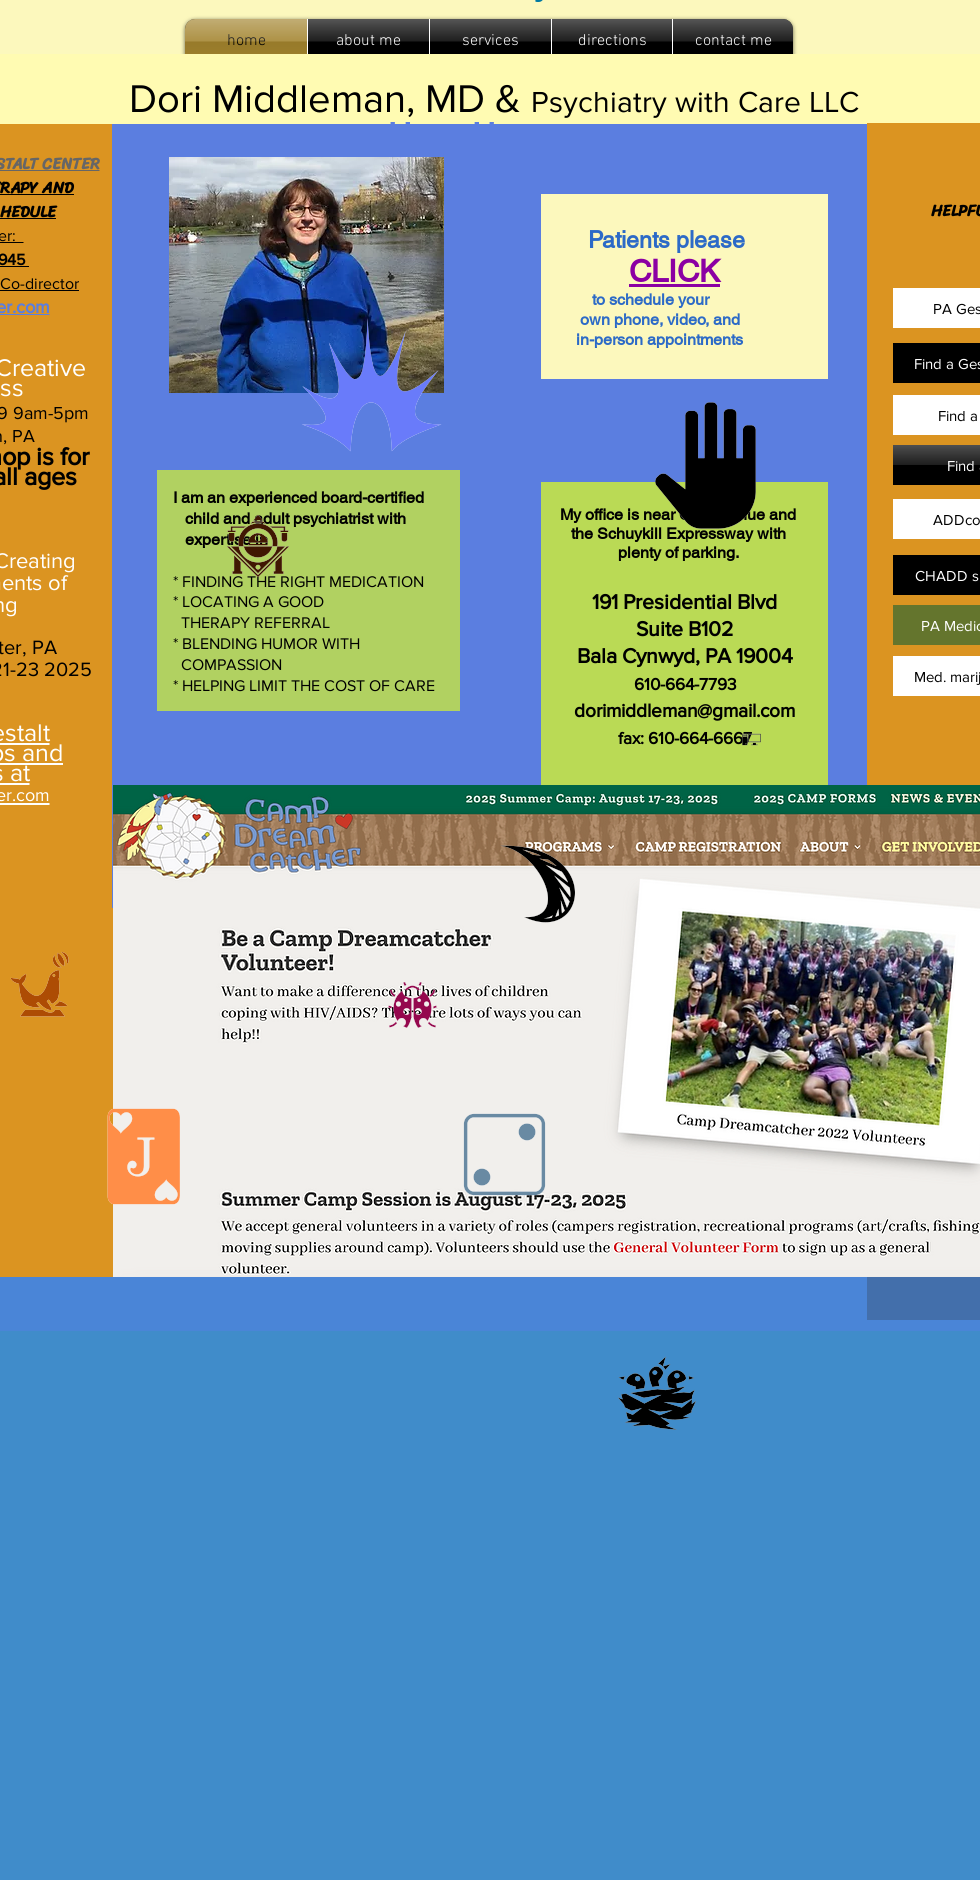 The width and height of the screenshot is (980, 1880). Describe the element at coordinates (538, 884) in the screenshot. I see `indicates a slash or cutting attack action` at that location.